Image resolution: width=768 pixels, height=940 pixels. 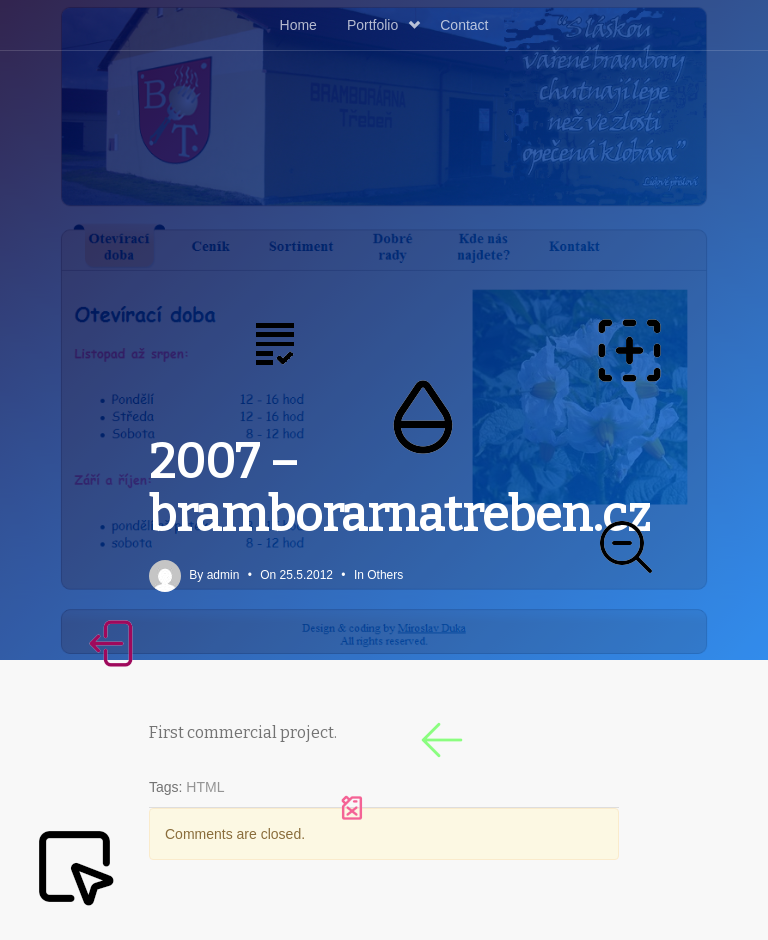 I want to click on go back to the previous screen, so click(x=442, y=740).